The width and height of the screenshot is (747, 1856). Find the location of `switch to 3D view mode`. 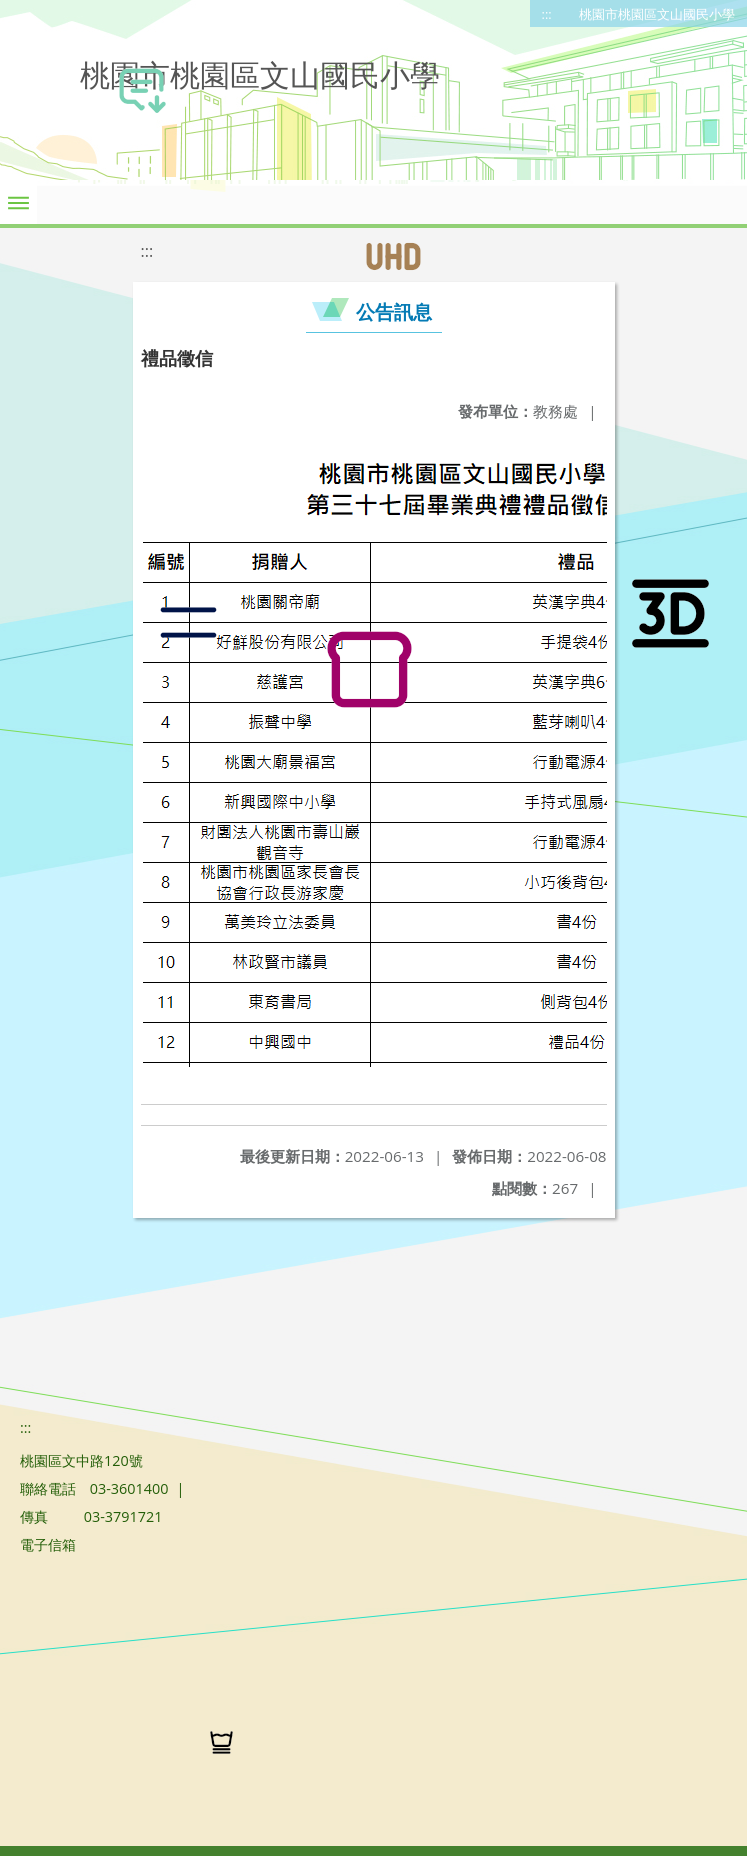

switch to 3D view mode is located at coordinates (670, 613).